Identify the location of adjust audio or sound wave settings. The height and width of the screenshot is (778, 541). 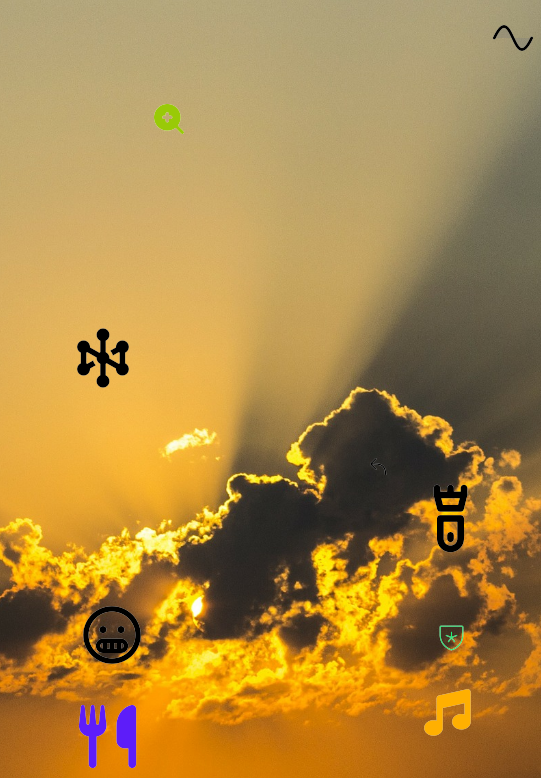
(513, 38).